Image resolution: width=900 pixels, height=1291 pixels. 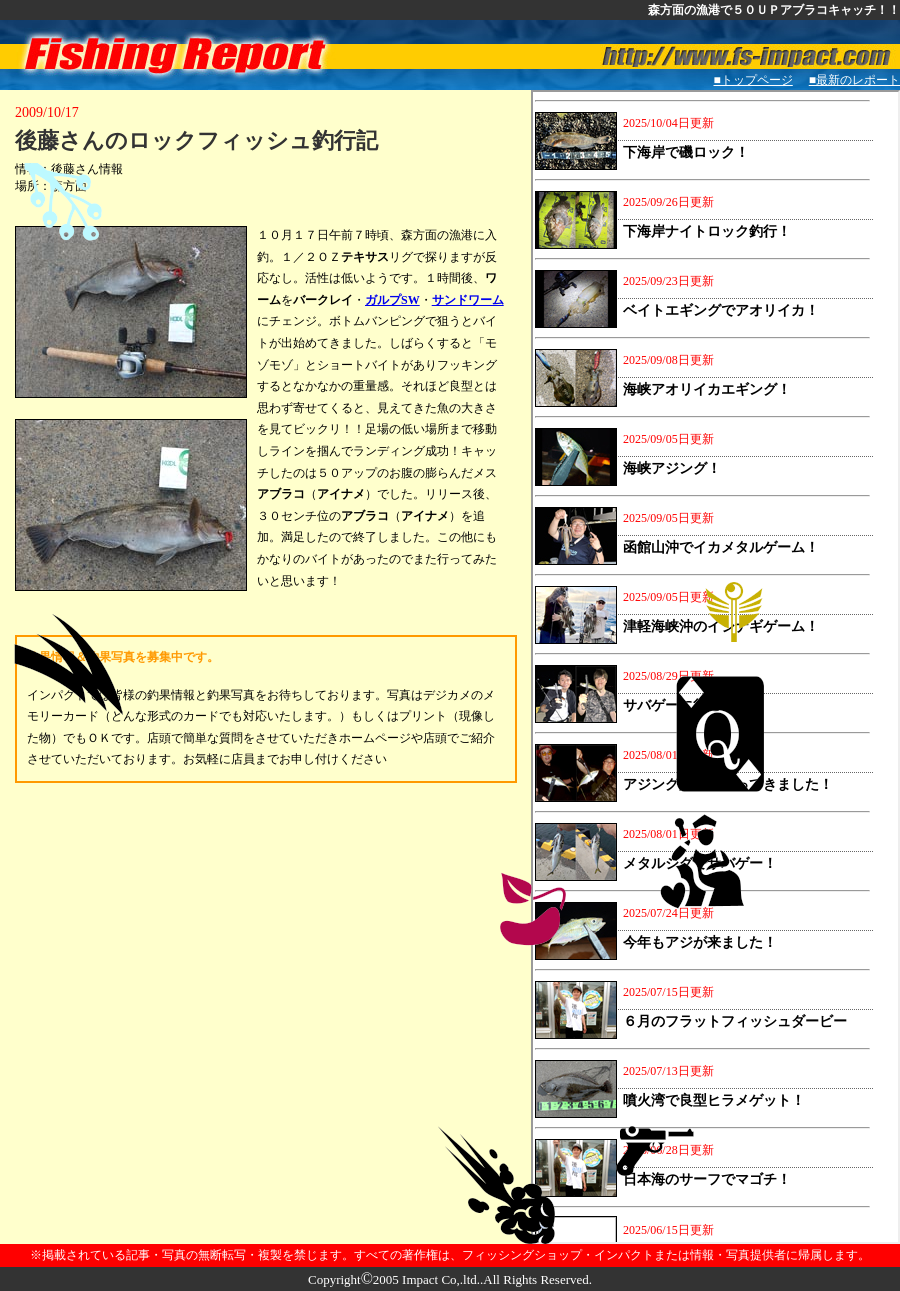 I want to click on access weapons or firearms inventory, so click(x=655, y=1151).